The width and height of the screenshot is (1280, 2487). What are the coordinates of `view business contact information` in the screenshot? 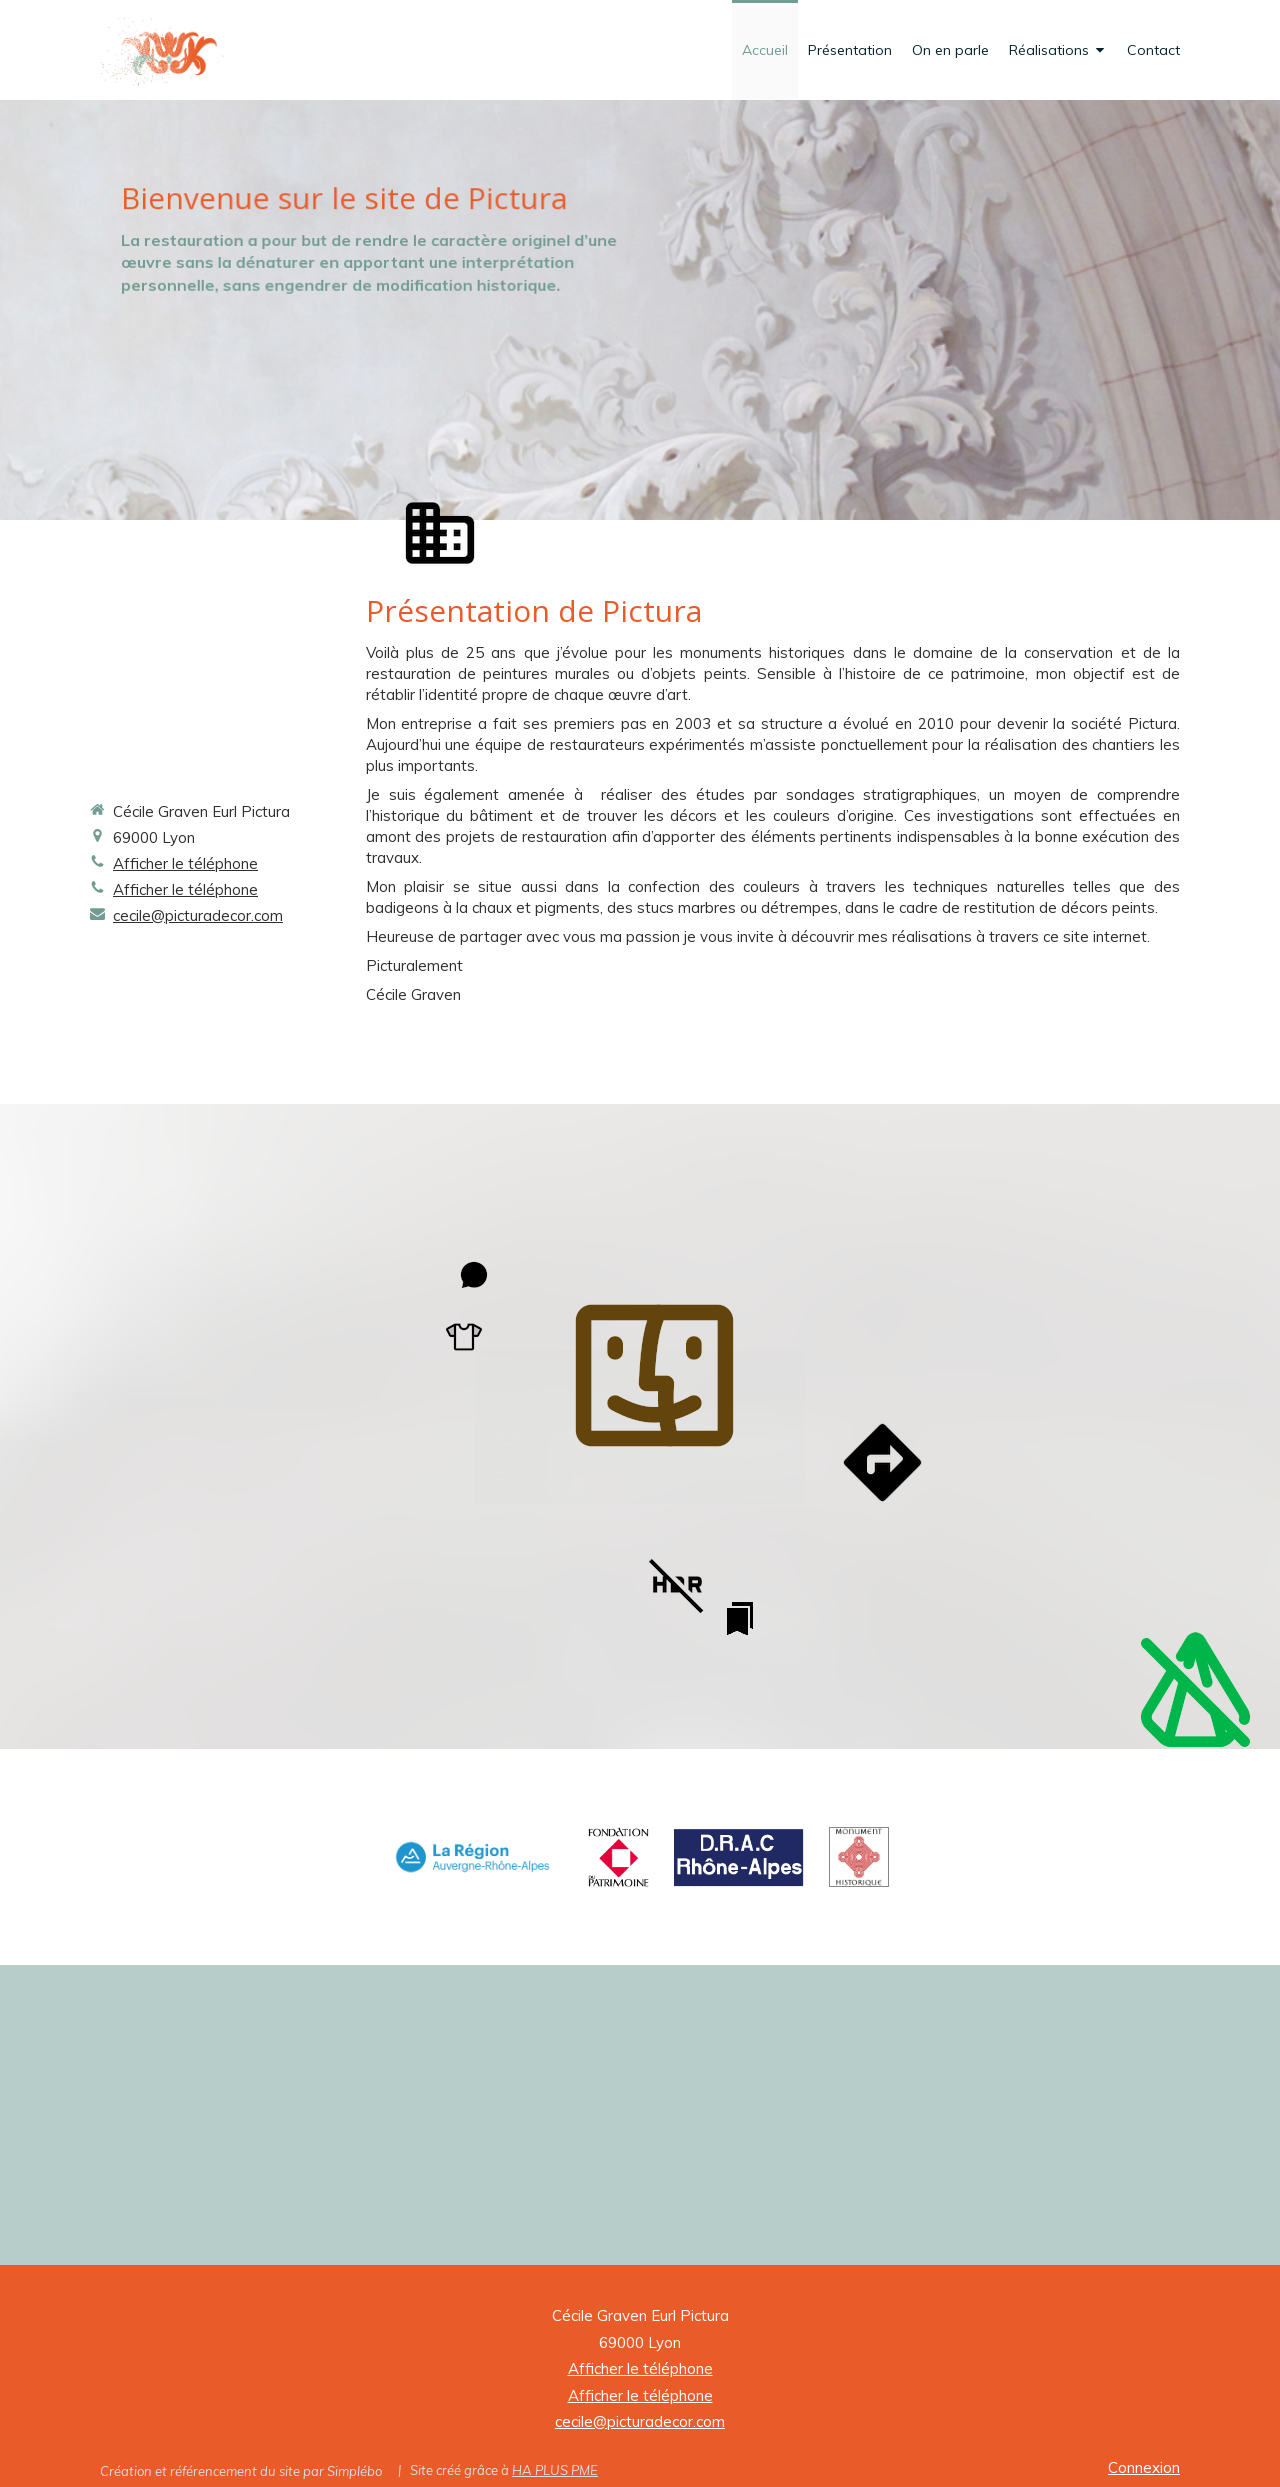 It's located at (440, 533).